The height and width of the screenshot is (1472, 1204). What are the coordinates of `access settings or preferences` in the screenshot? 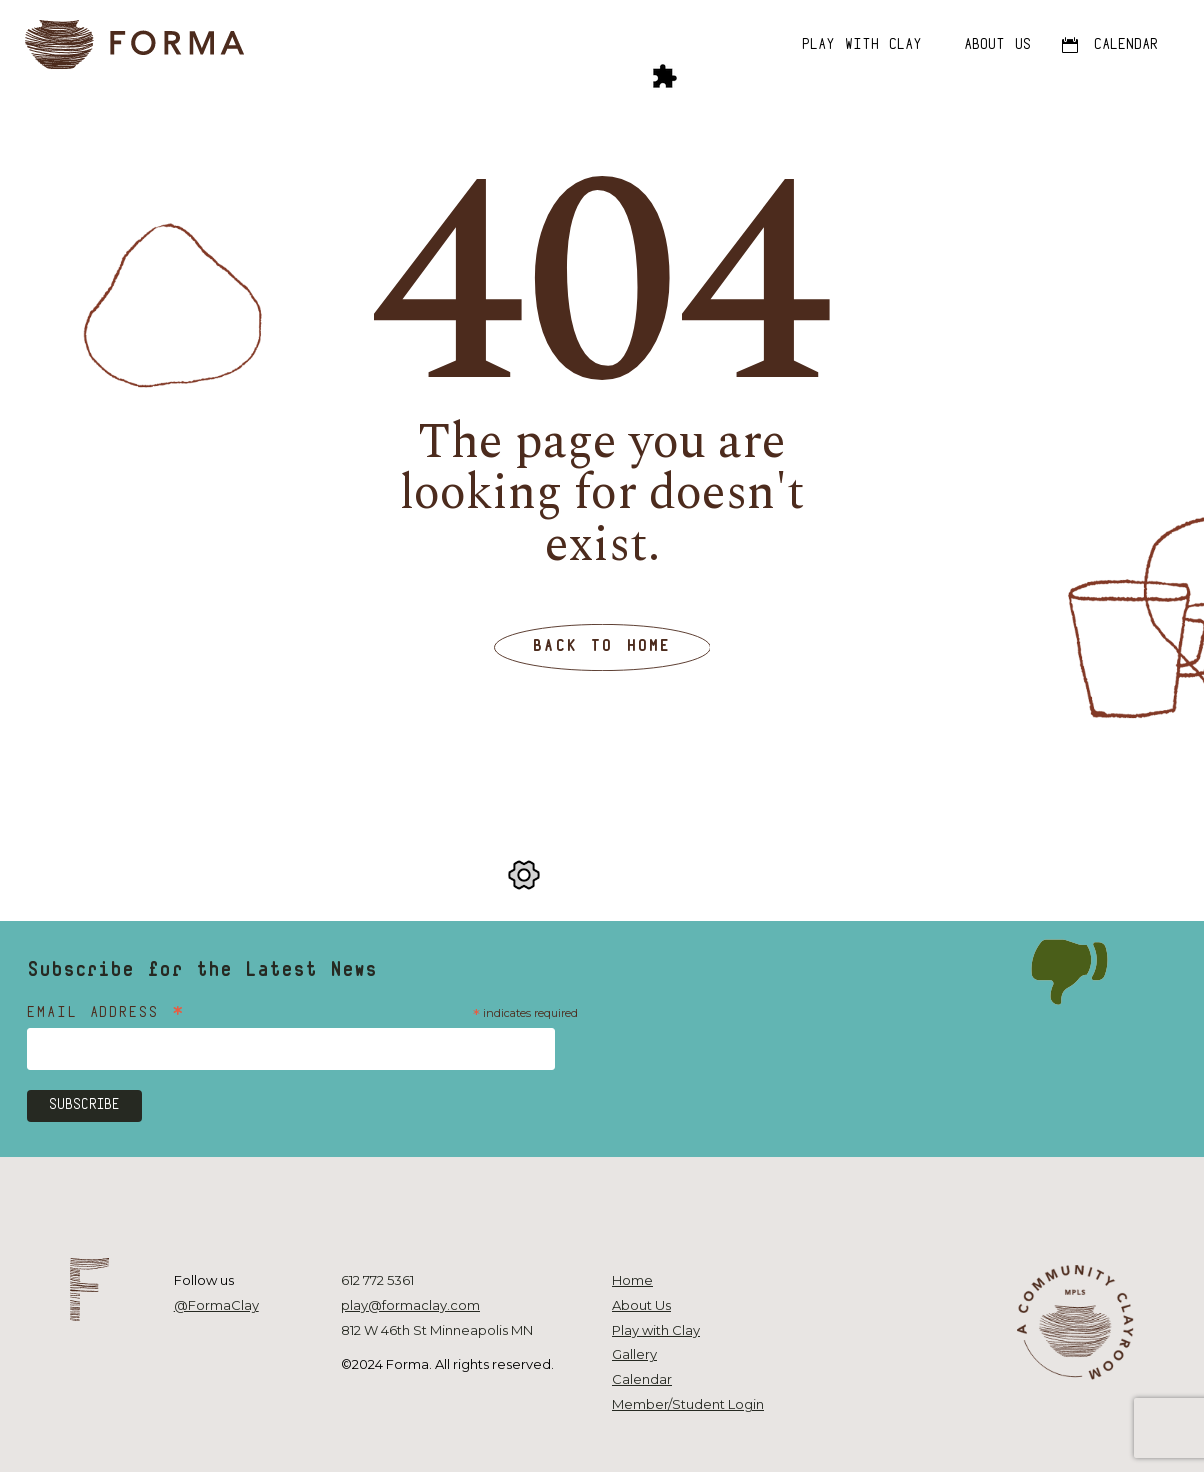 It's located at (524, 875).